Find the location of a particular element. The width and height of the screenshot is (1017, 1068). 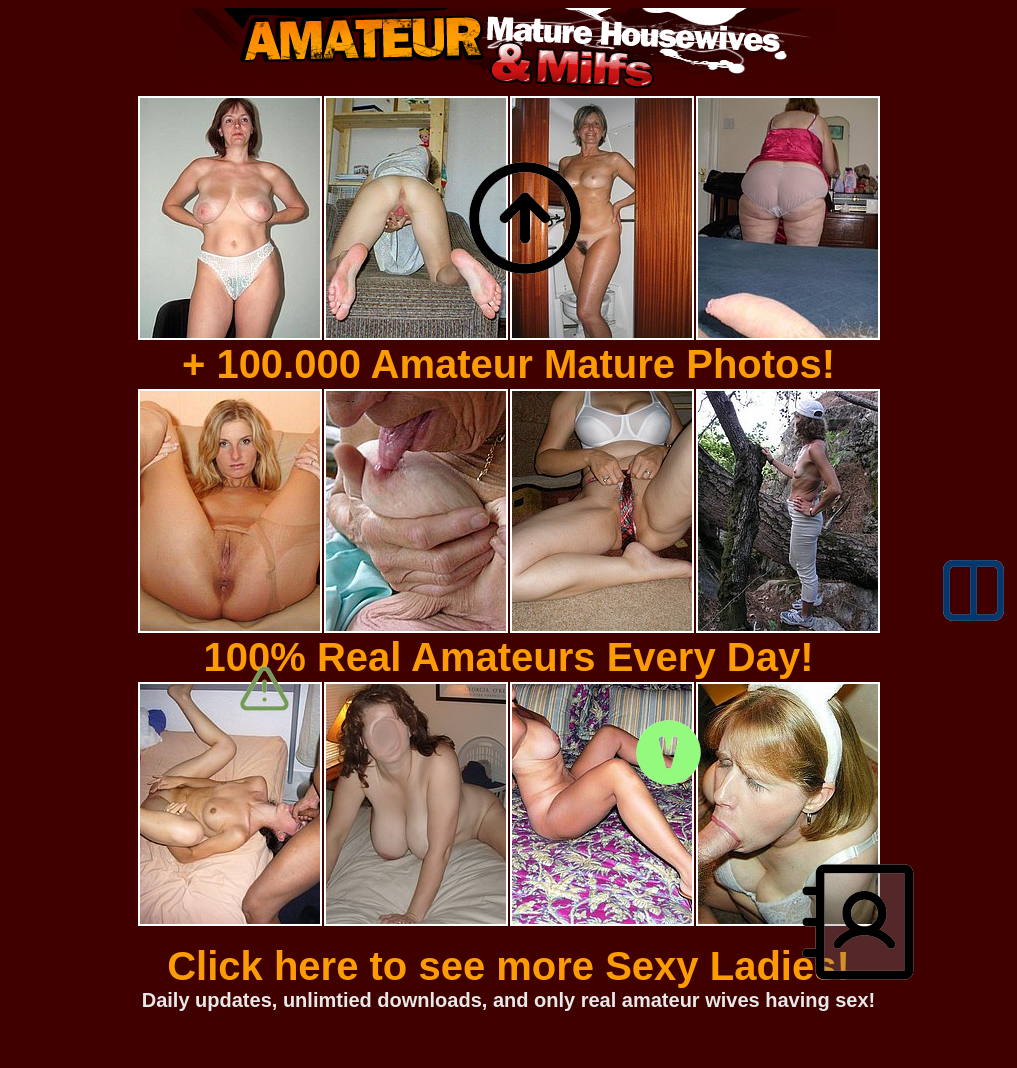

scroll to top of page is located at coordinates (525, 218).